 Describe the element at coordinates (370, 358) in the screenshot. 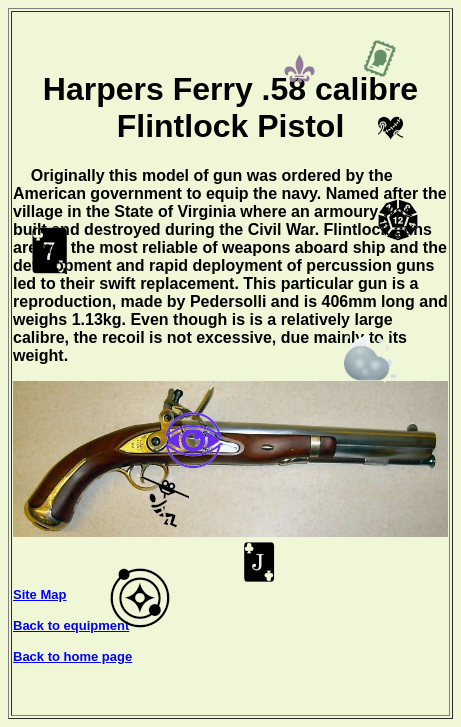

I see `indicates cloudy nighttime weather conditions` at that location.